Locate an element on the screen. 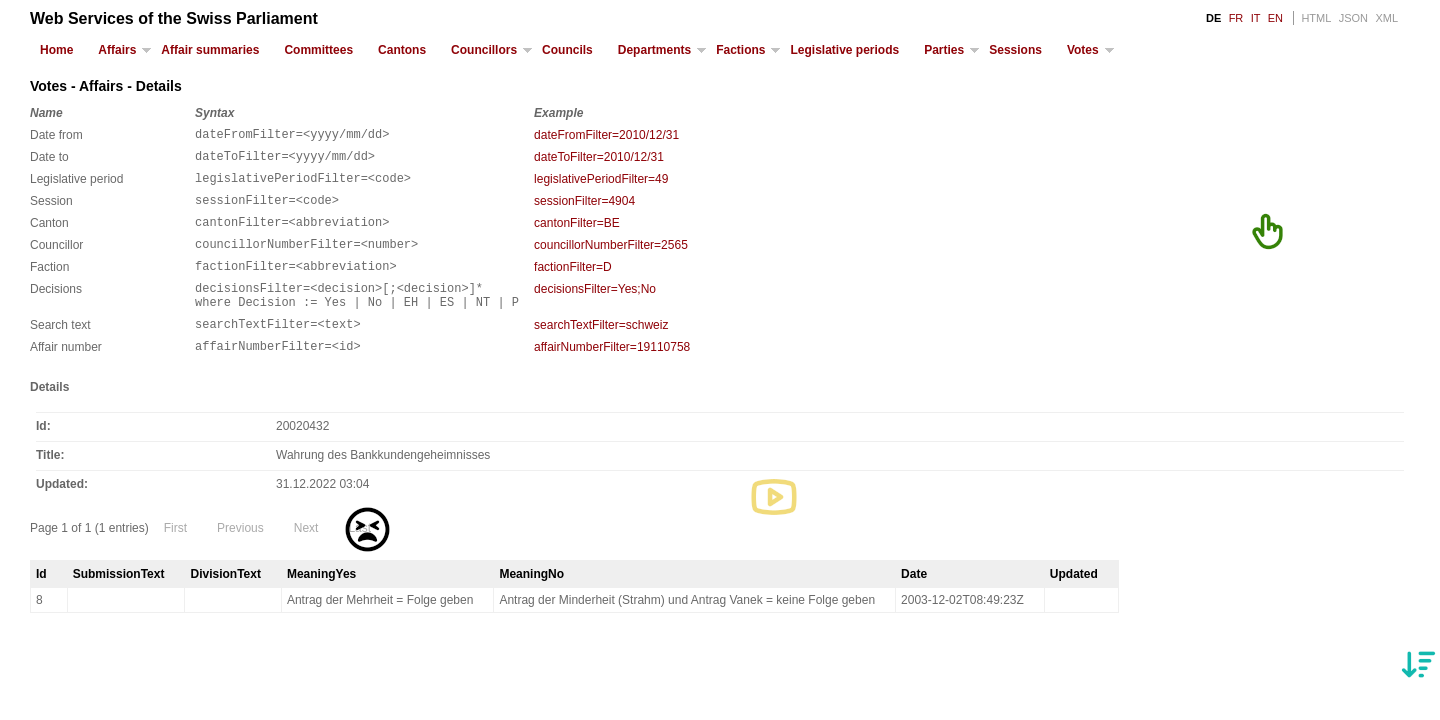 The height and width of the screenshot is (720, 1440). tap or click to interact is located at coordinates (1267, 231).